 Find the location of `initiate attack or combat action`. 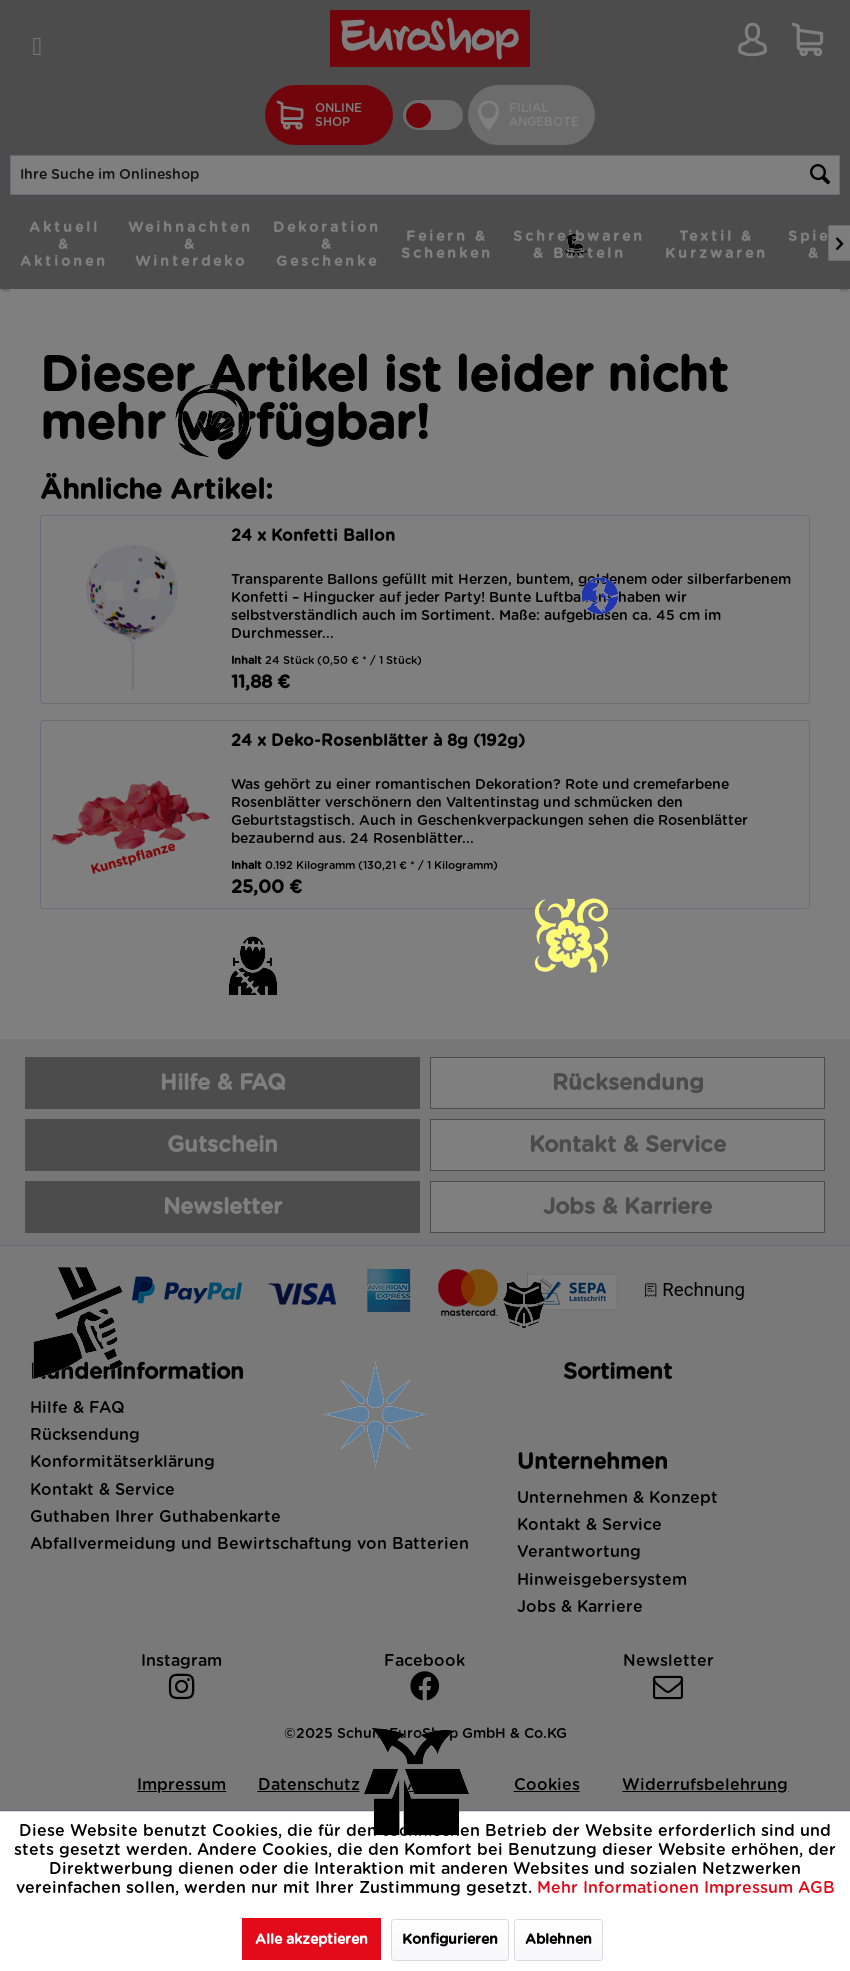

initiate attack or combat action is located at coordinates (89, 1323).